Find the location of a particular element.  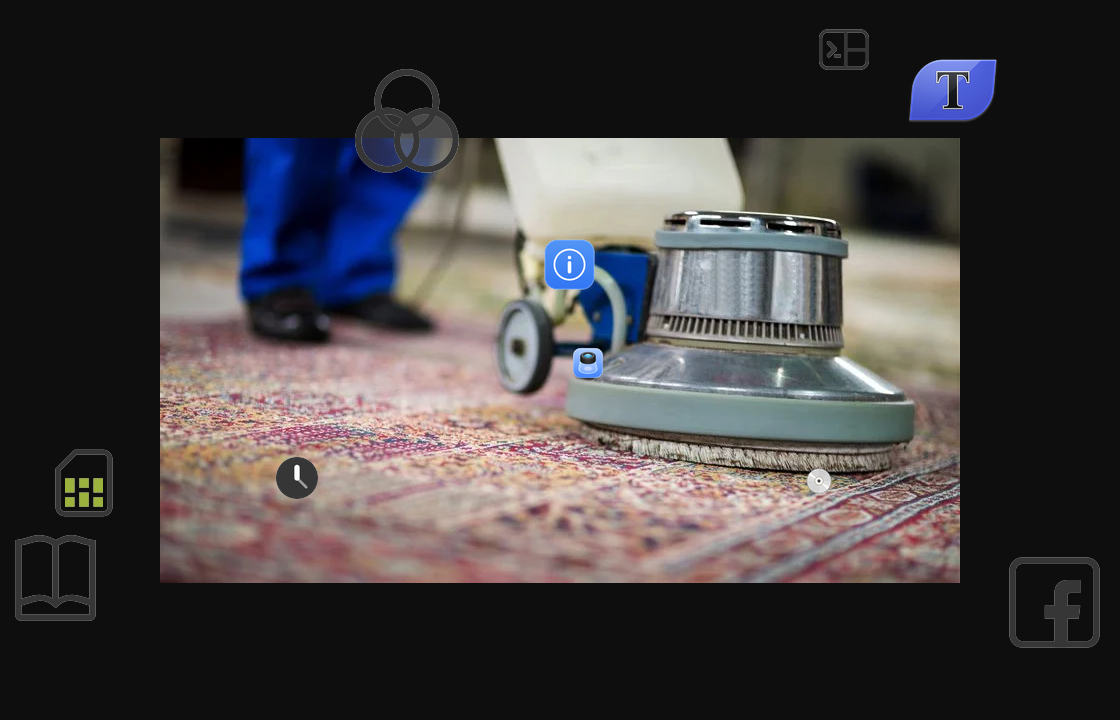

indicates urgent or time-sensitive status is located at coordinates (297, 478).